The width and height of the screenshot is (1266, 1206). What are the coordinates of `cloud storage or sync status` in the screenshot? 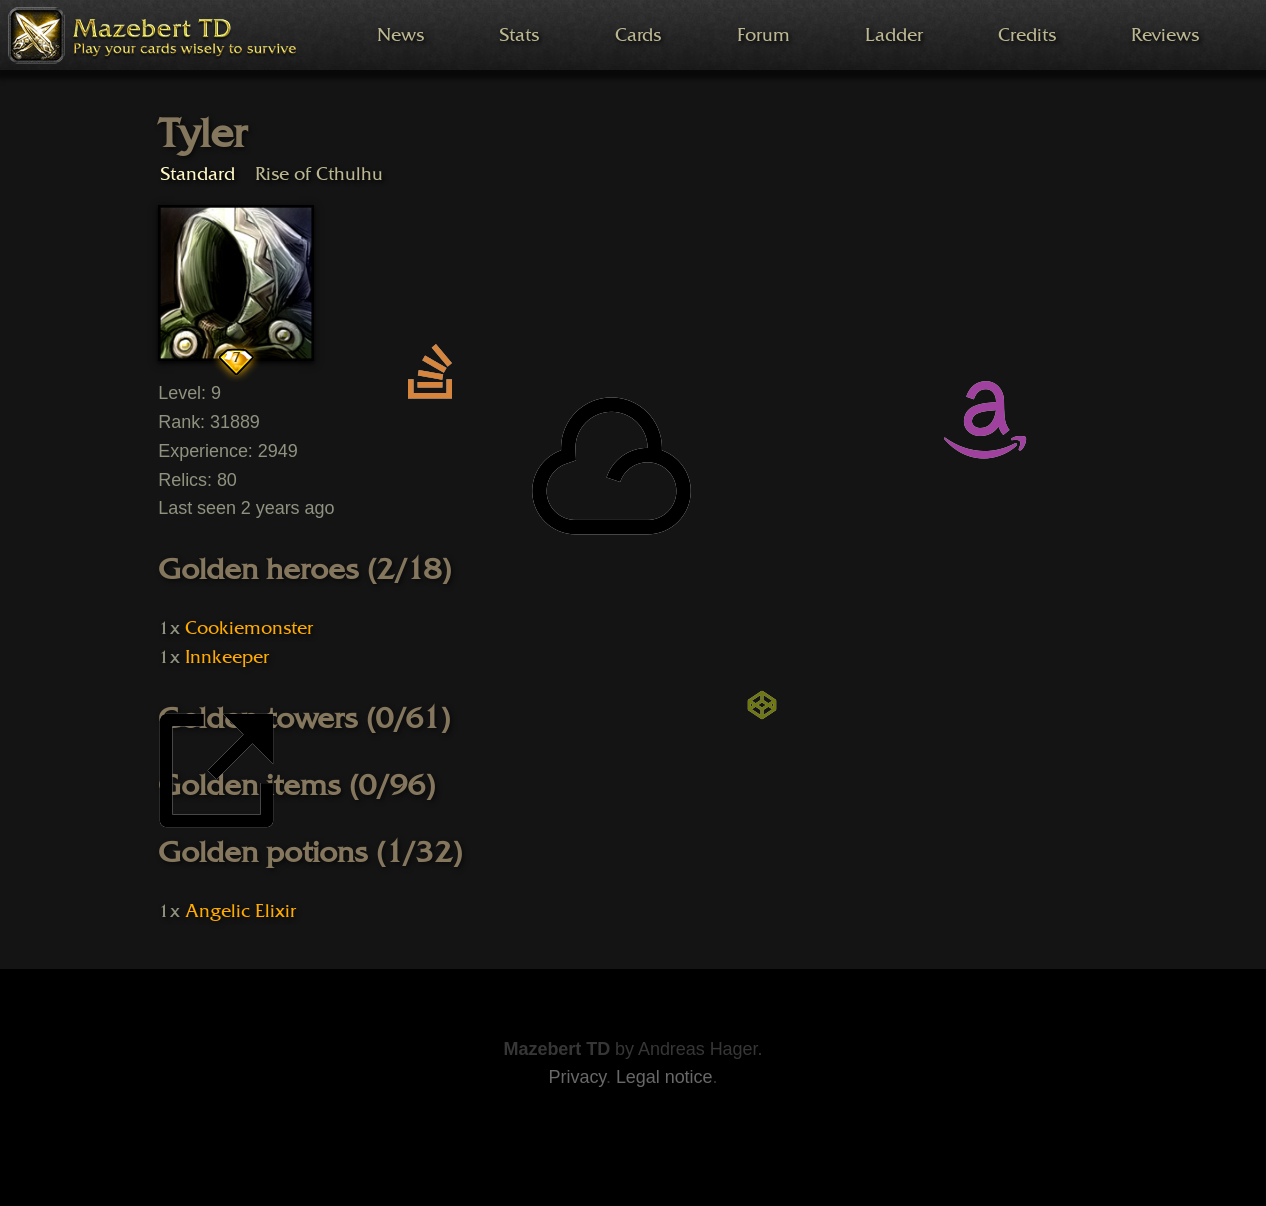 It's located at (611, 469).